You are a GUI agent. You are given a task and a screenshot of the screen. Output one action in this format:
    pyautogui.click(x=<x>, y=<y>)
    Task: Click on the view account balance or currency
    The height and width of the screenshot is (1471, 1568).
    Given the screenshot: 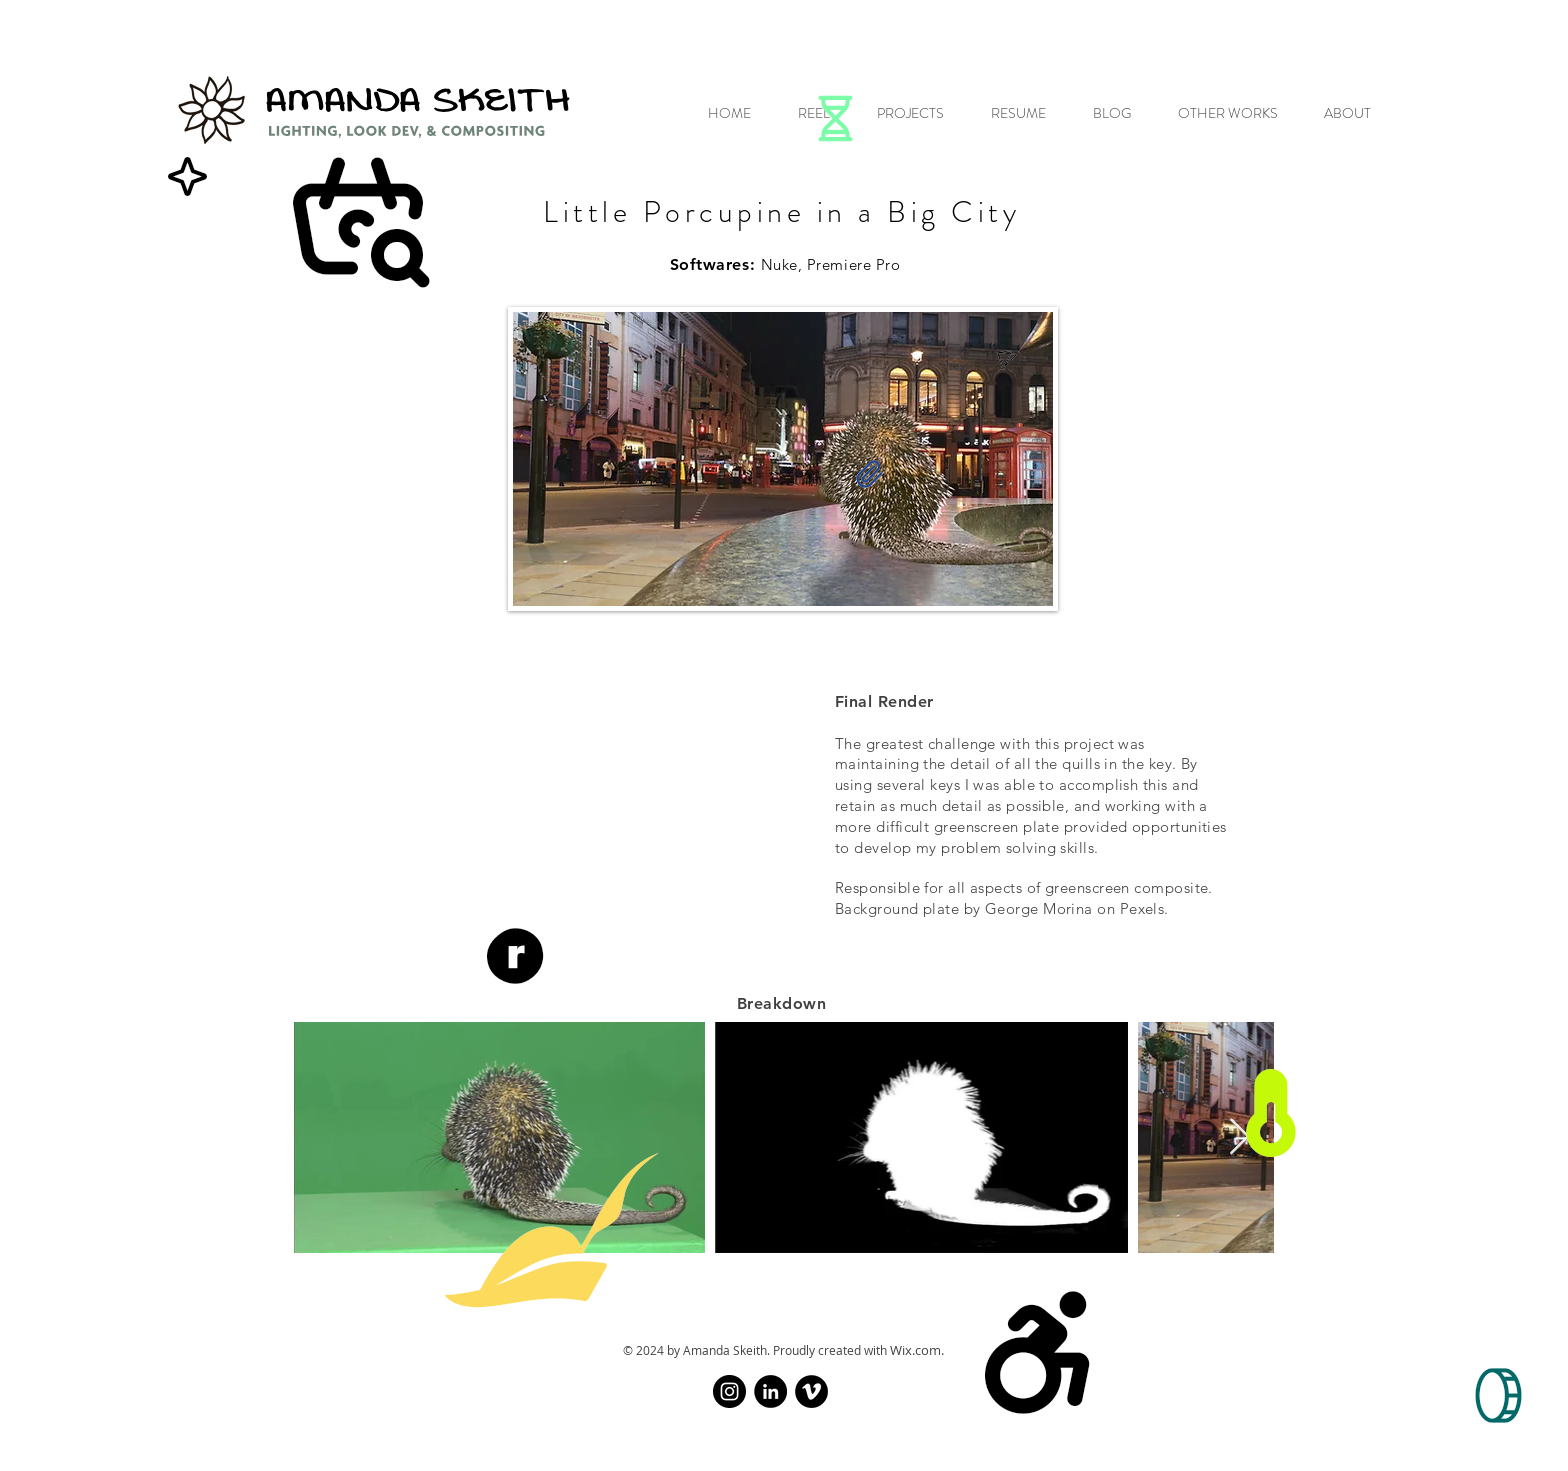 What is the action you would take?
    pyautogui.click(x=1498, y=1395)
    